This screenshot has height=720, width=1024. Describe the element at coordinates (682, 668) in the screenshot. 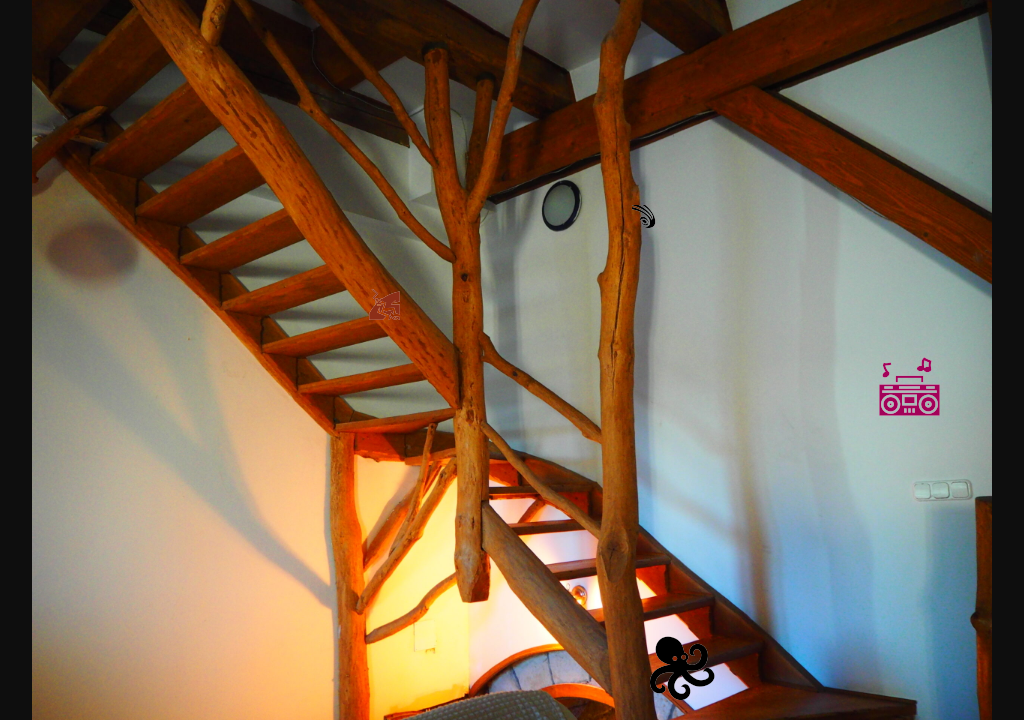

I see `indicates an aquatic or ocean-themed game element` at that location.